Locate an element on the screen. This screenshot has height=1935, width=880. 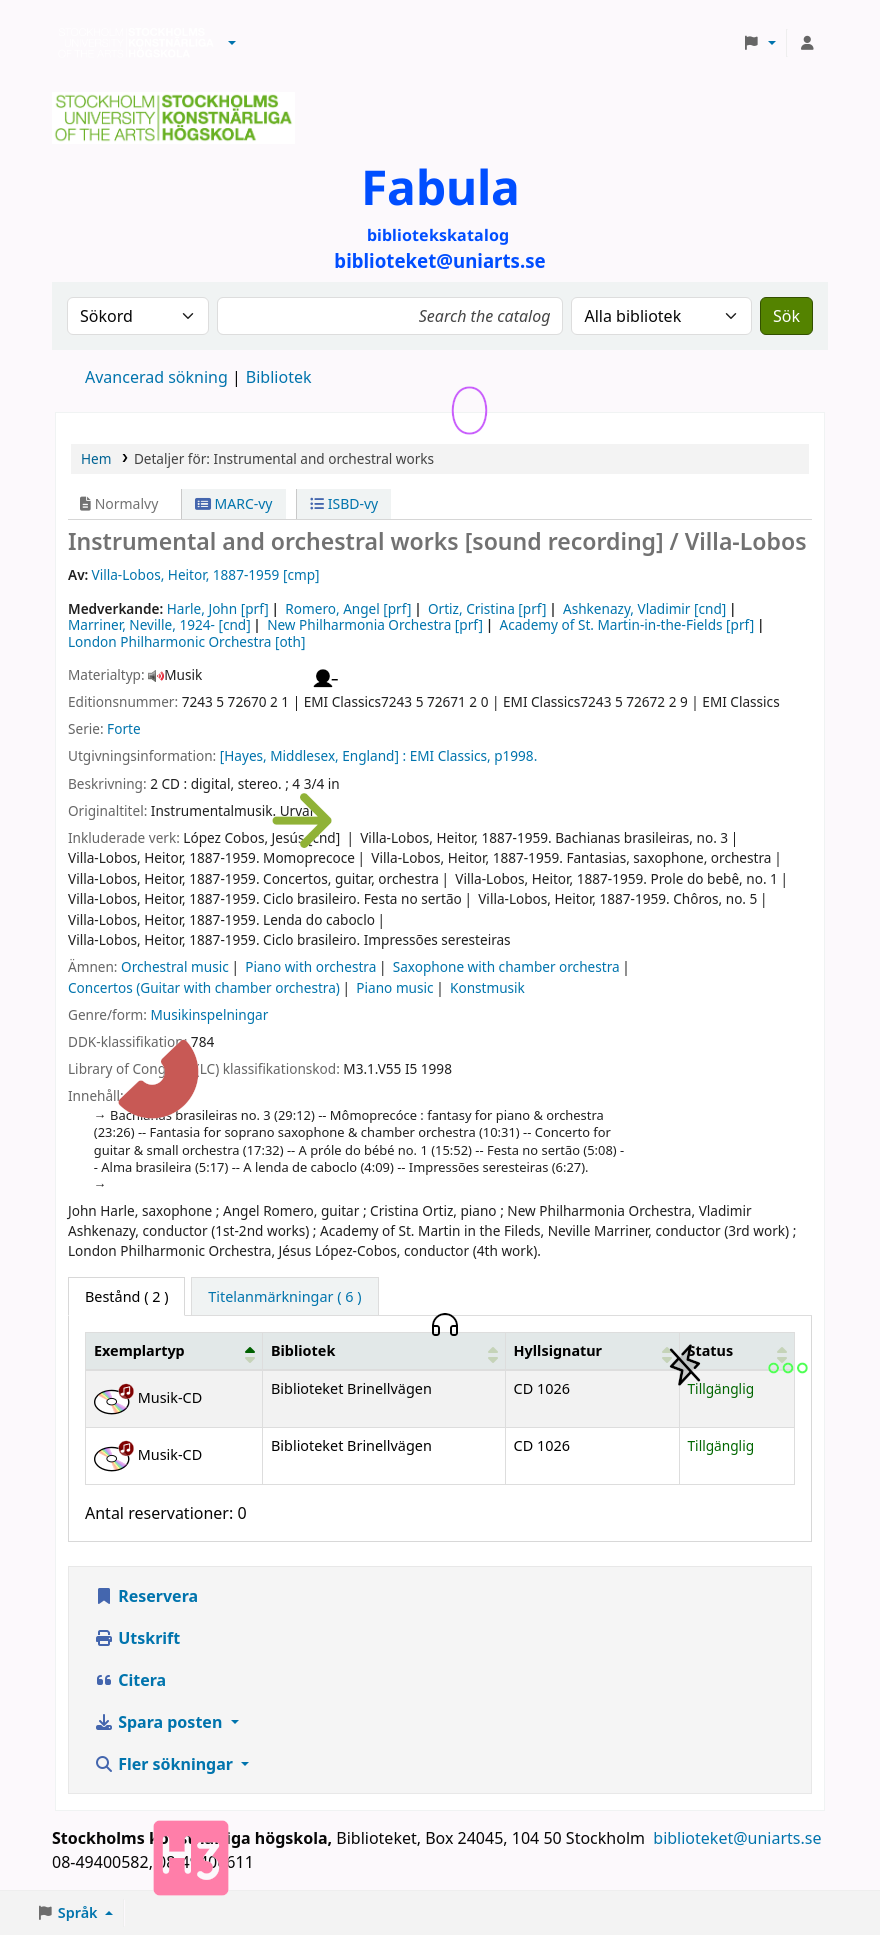
format text as heading level 3 is located at coordinates (191, 1858).